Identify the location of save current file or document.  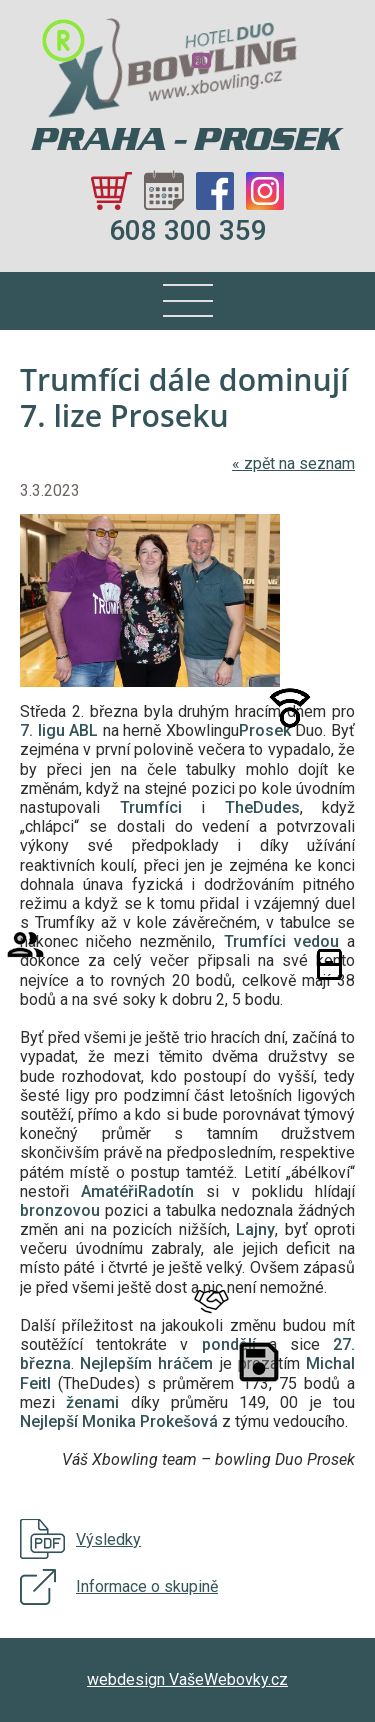
(259, 1362).